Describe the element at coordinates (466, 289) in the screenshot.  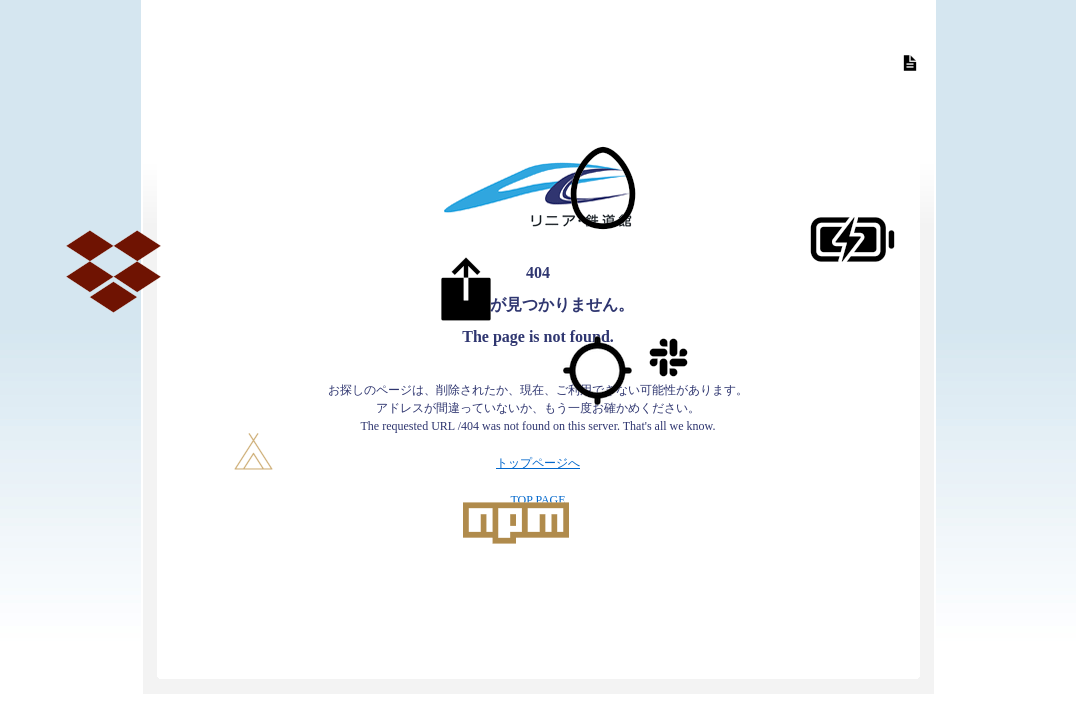
I see `share this content` at that location.